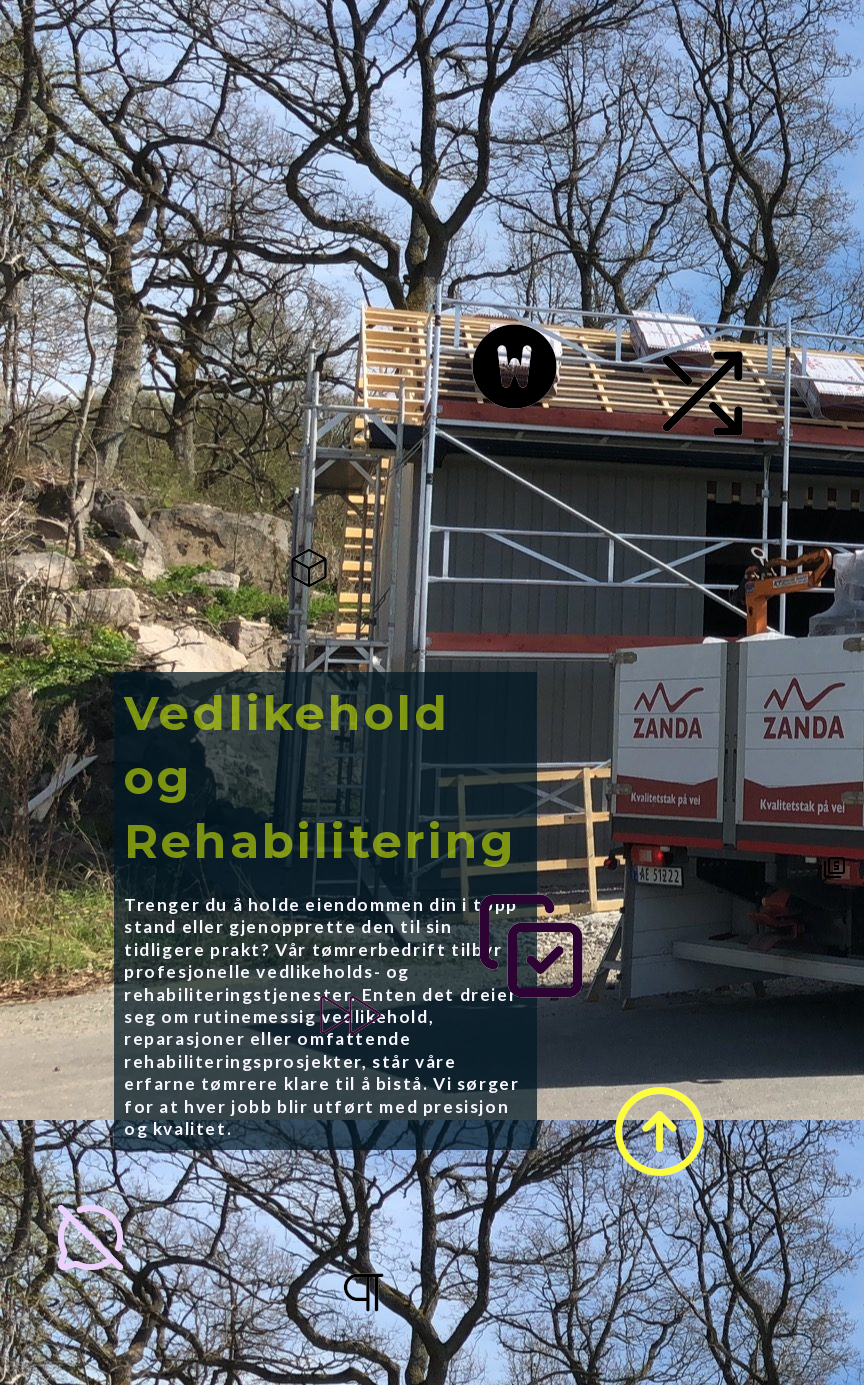 The width and height of the screenshot is (864, 1385). Describe the element at coordinates (309, 568) in the screenshot. I see `view 3D model or object` at that location.